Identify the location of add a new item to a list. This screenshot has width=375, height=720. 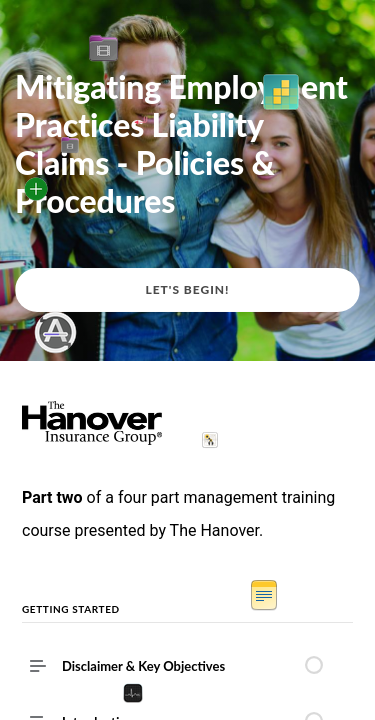
(36, 189).